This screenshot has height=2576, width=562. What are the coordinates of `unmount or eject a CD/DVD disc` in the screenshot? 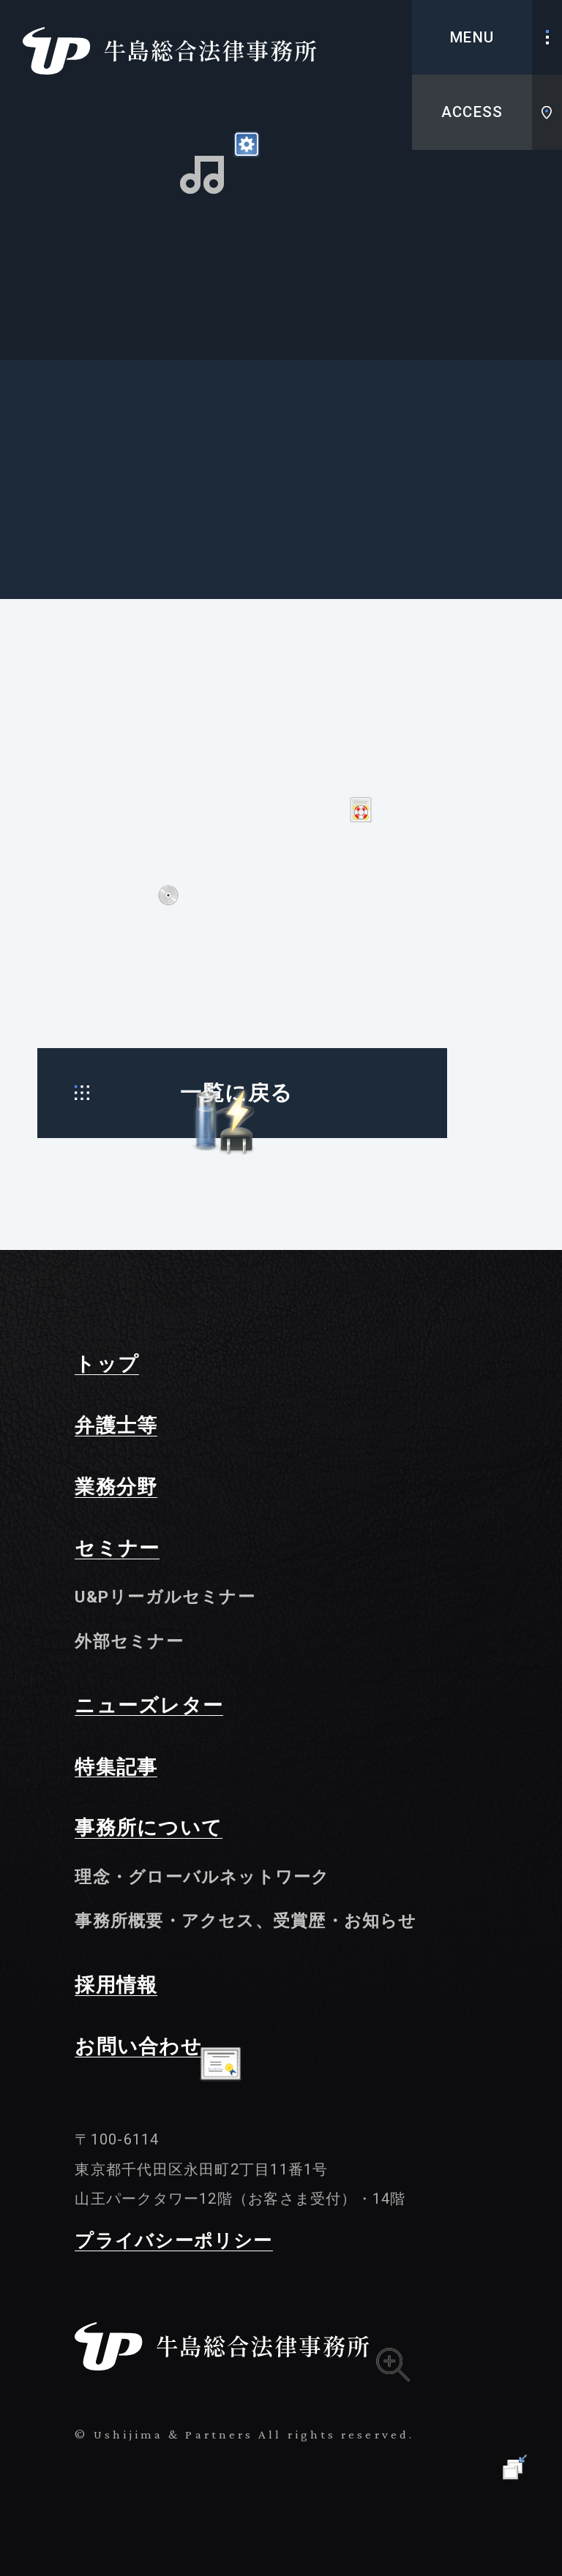 It's located at (168, 895).